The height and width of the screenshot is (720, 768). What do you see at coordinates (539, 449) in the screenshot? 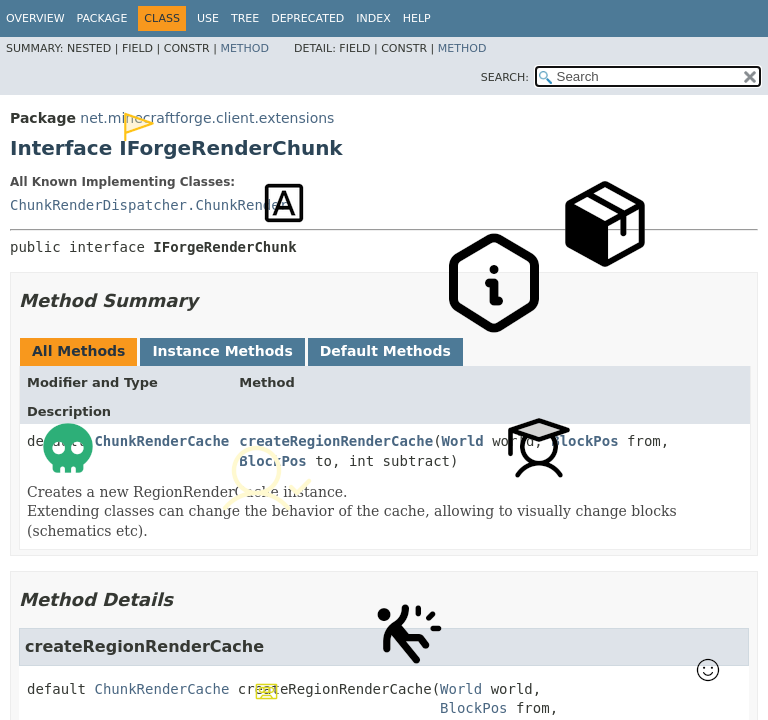
I see `view student profile or account` at bounding box center [539, 449].